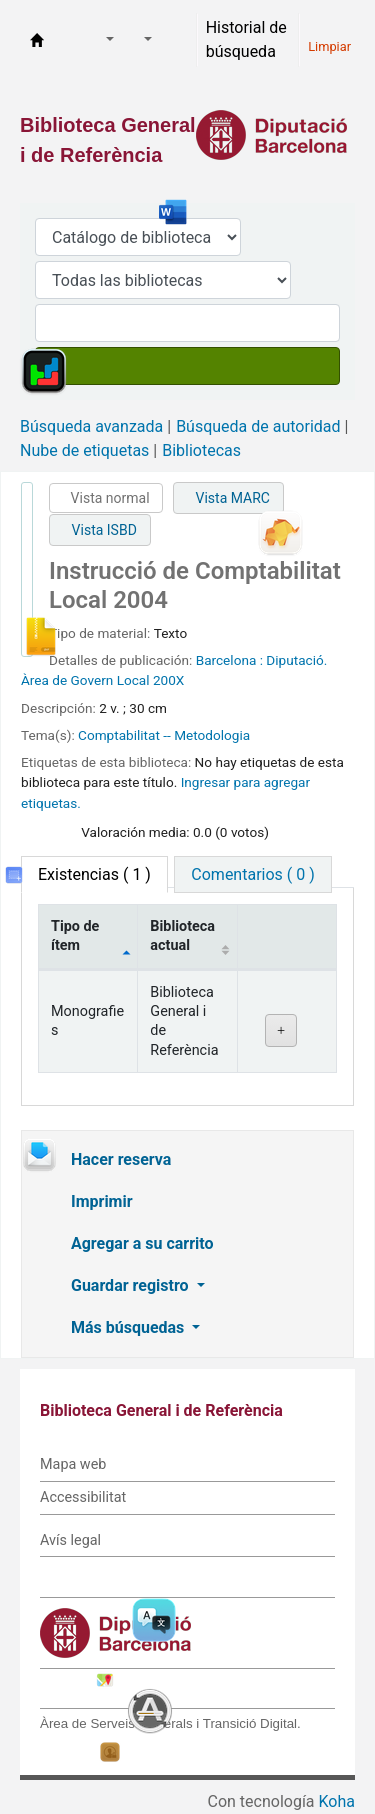 This screenshot has width=375, height=1814. I want to click on open mailspring email client, so click(39, 1154).